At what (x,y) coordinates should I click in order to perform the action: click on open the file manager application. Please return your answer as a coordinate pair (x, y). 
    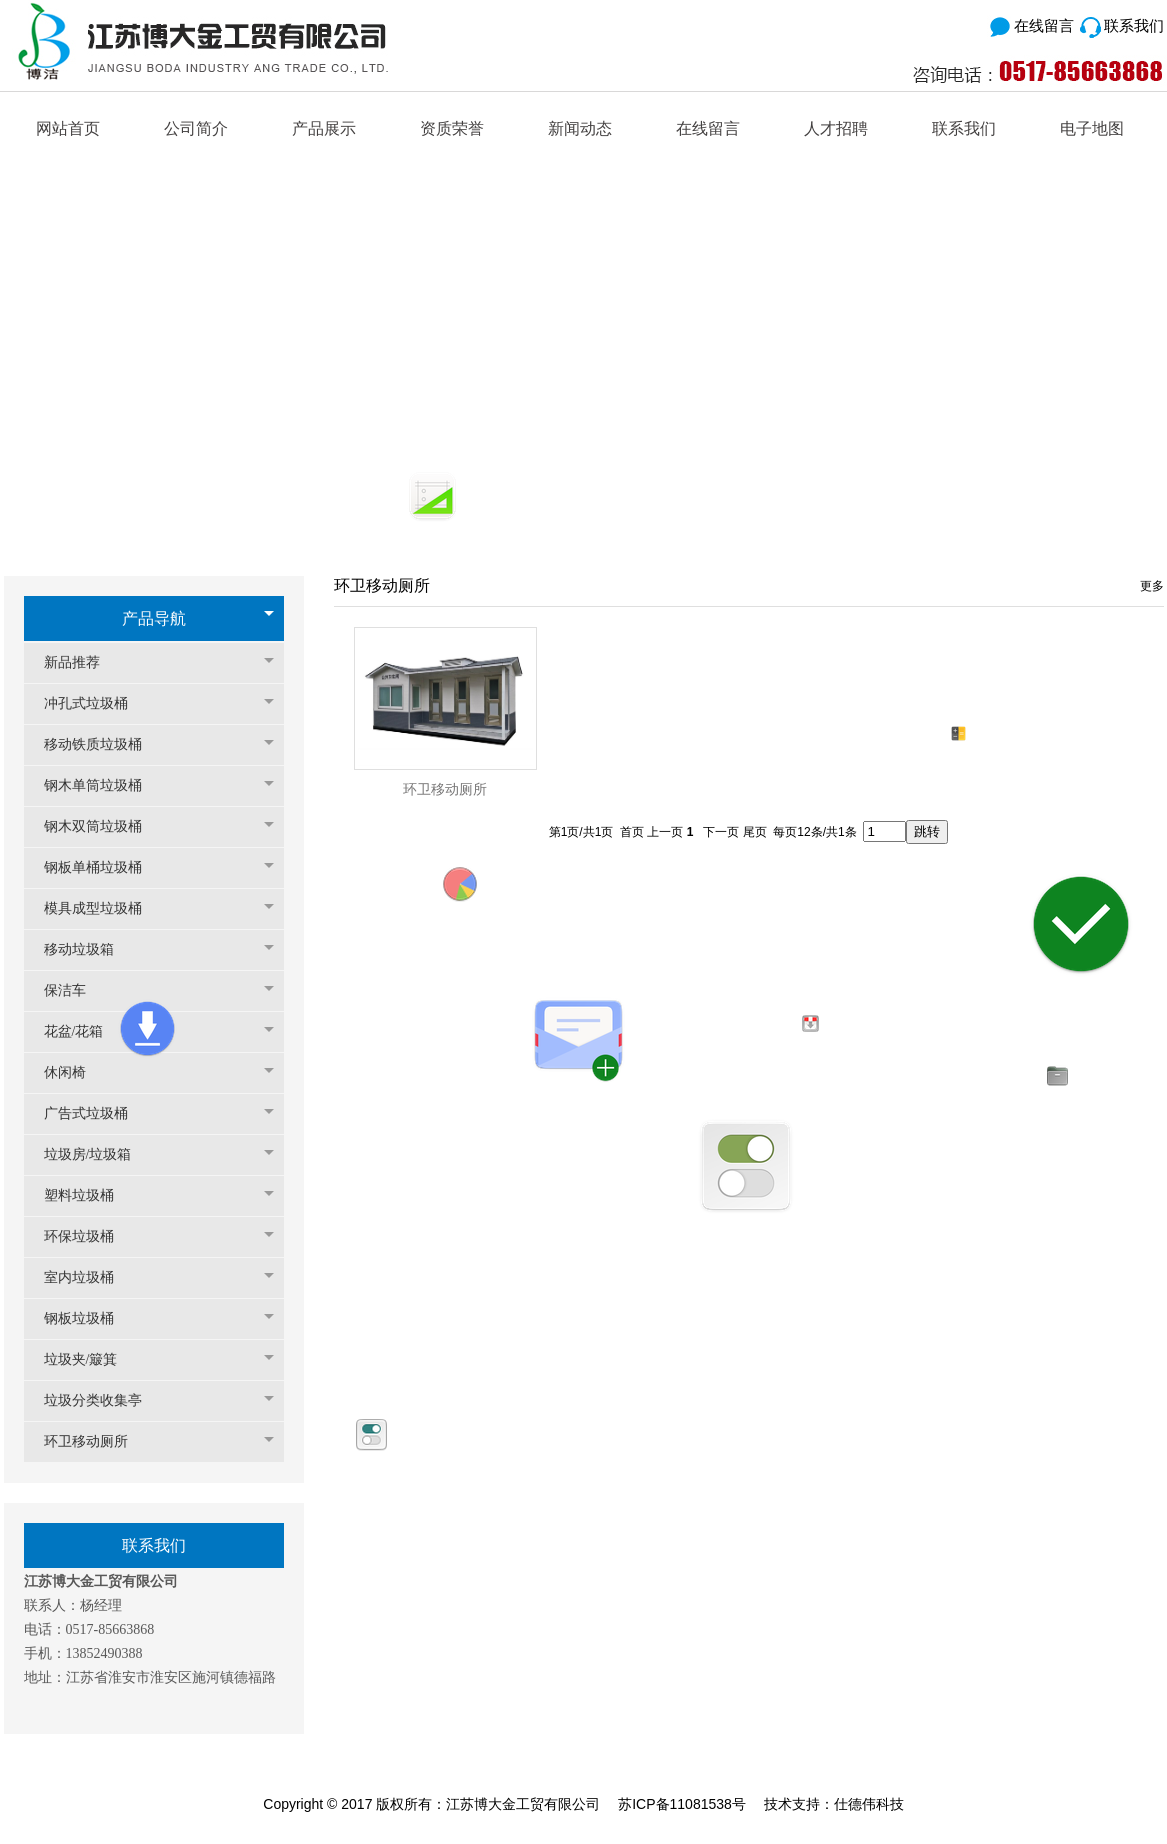
    Looking at the image, I should click on (1057, 1075).